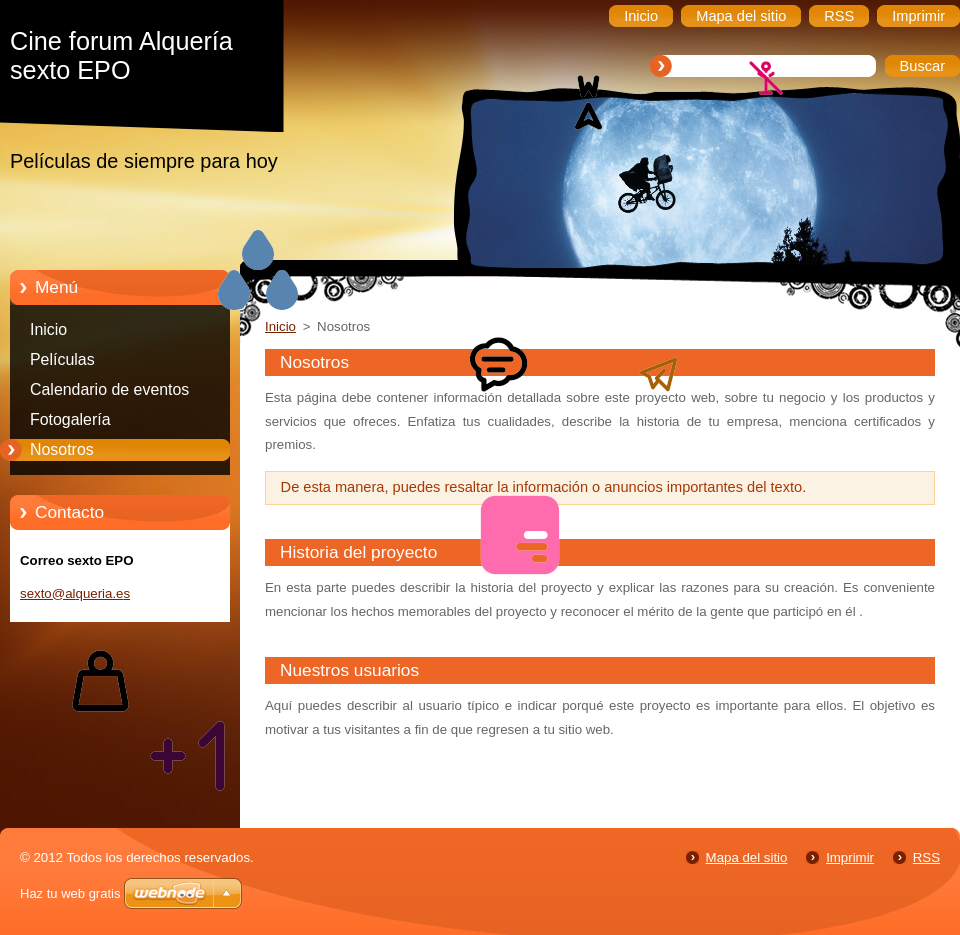 The width and height of the screenshot is (960, 935). Describe the element at coordinates (194, 756) in the screenshot. I see `increase exposure by one stop` at that location.